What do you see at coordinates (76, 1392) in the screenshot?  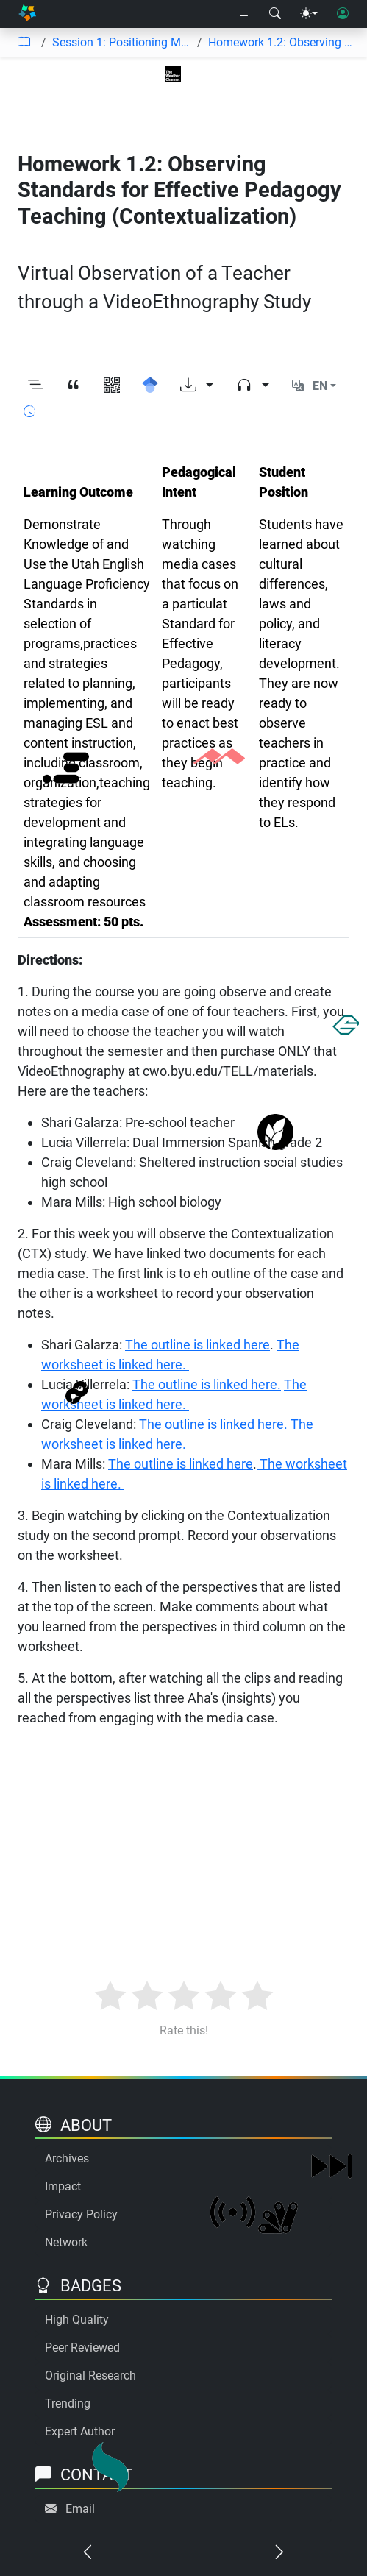 I see `Google Campaign Manager 360 logo` at bounding box center [76, 1392].